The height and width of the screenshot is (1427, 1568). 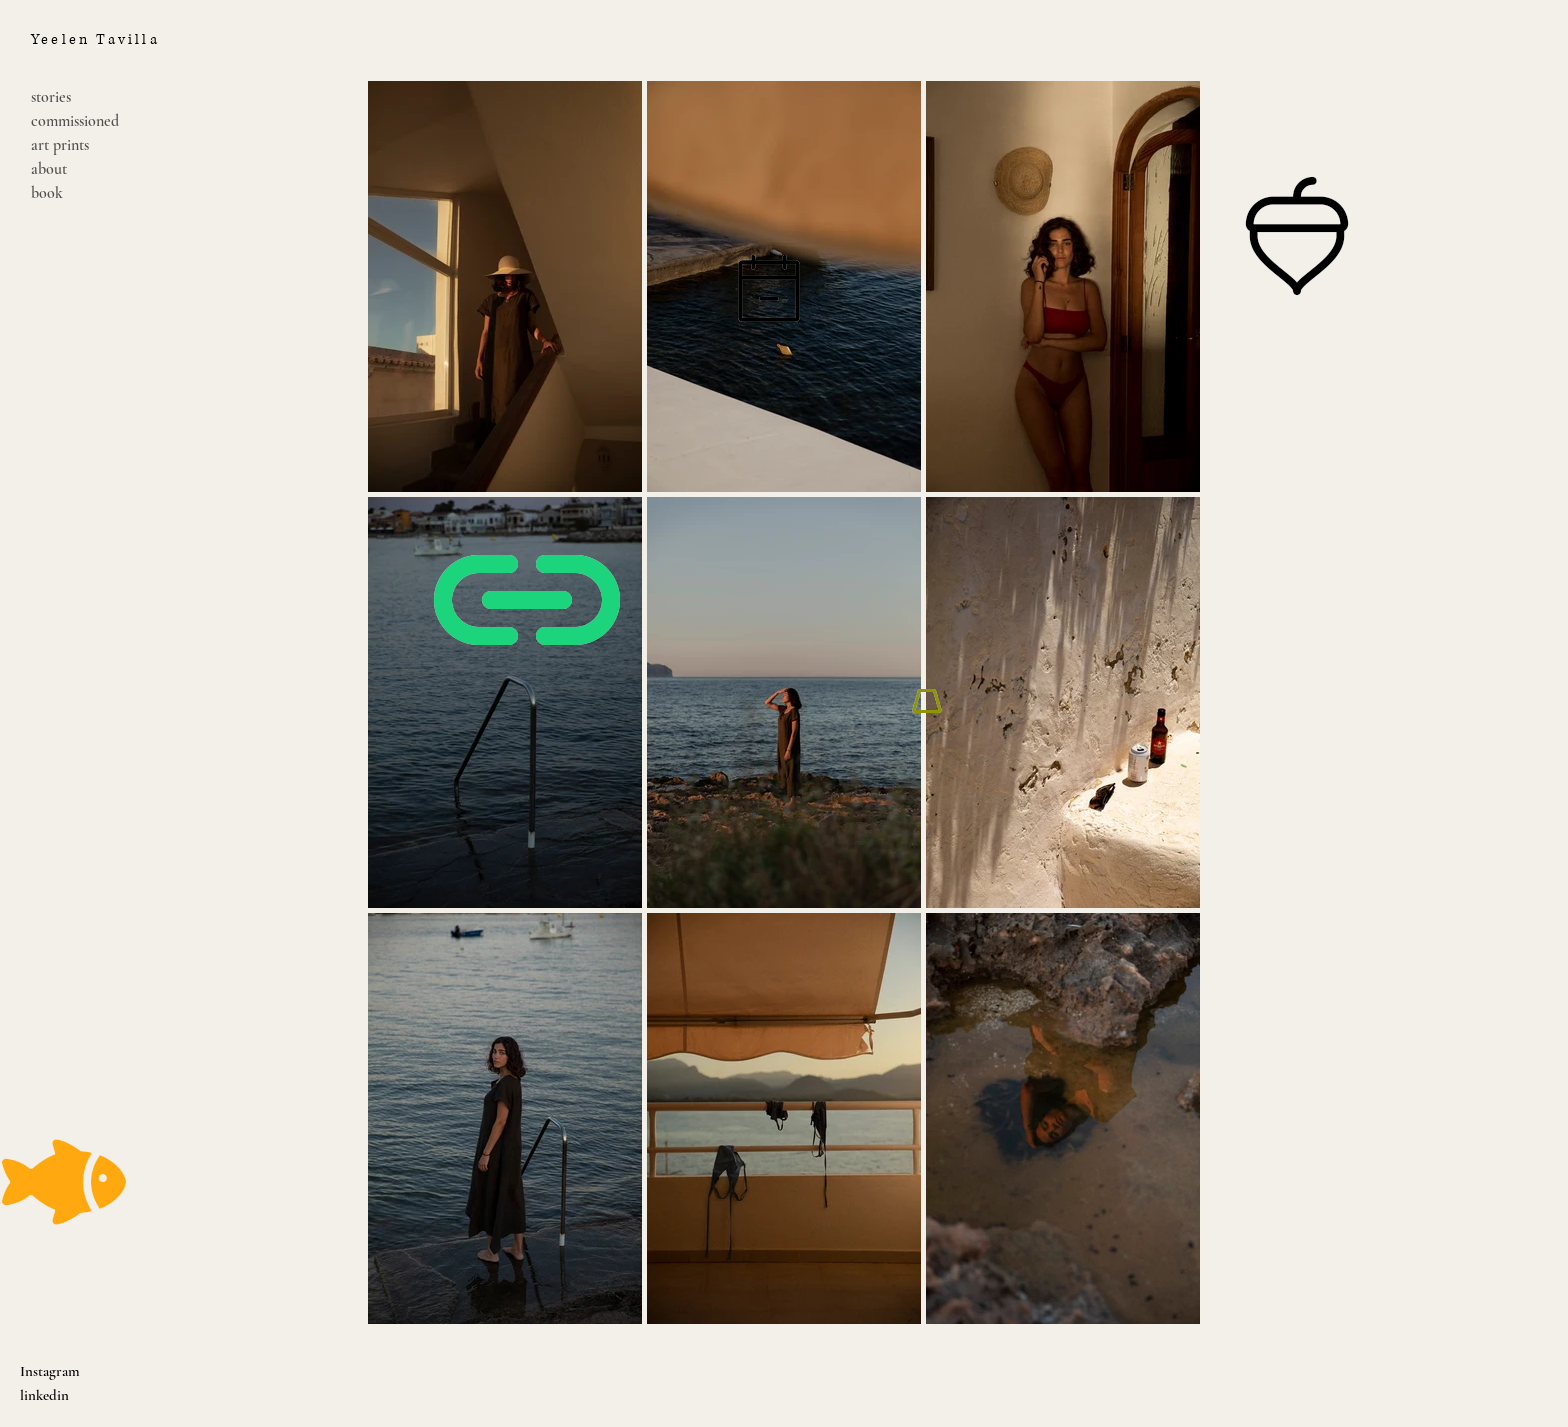 What do you see at coordinates (927, 701) in the screenshot?
I see `apply vertical skew transformation to selected object` at bounding box center [927, 701].